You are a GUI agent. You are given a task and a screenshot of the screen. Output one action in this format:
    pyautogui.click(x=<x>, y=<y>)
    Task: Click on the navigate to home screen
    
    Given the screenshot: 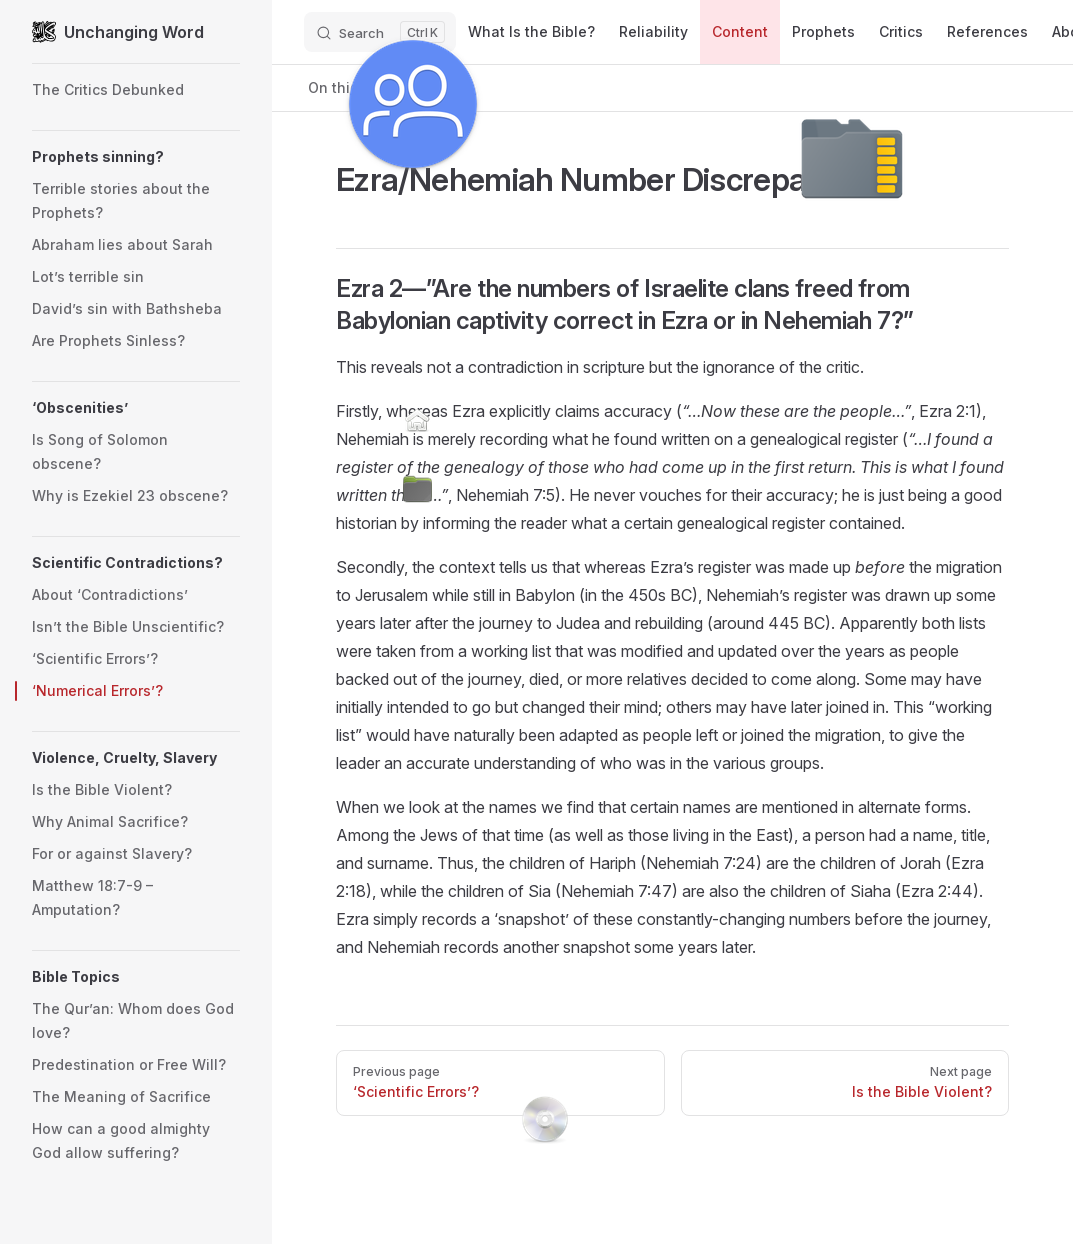 What is the action you would take?
    pyautogui.click(x=417, y=420)
    